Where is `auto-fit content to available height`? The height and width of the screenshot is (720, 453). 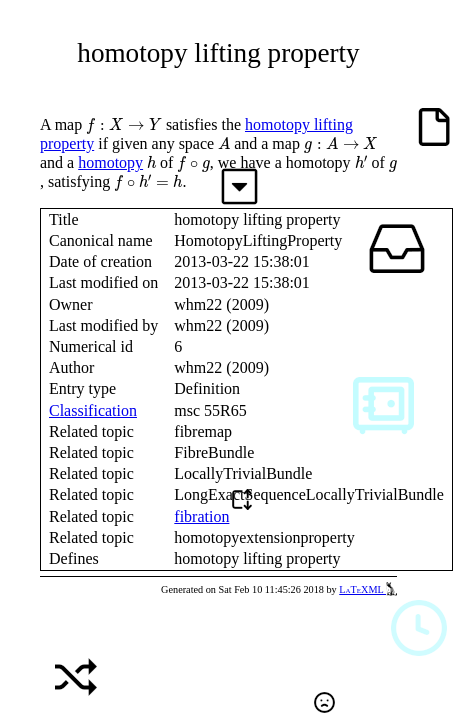 auto-fit content to available height is located at coordinates (241, 499).